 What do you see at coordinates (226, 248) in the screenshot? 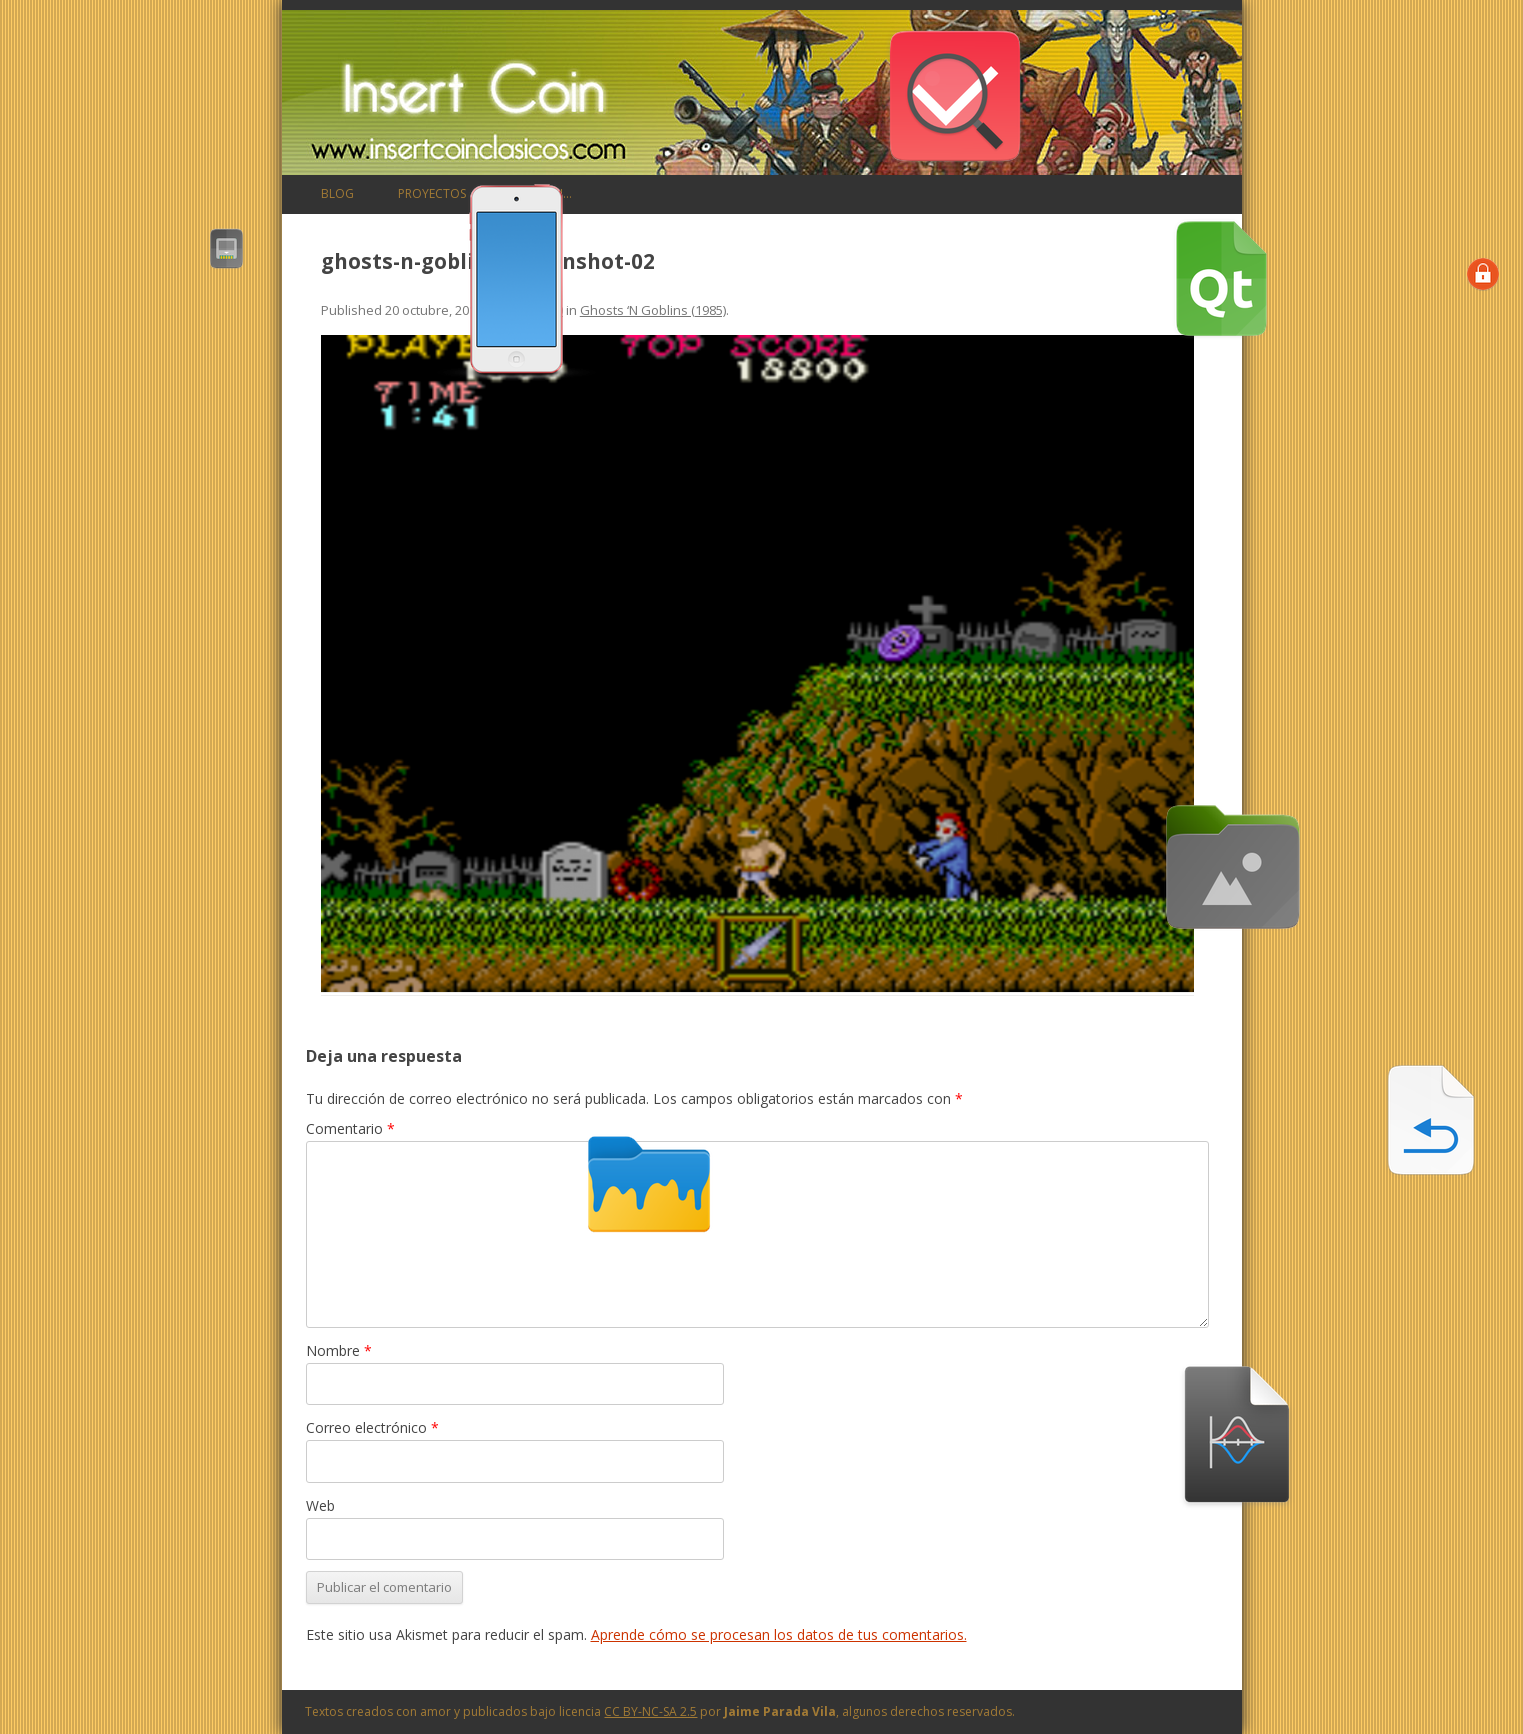
I see `indicates a retro game ROM file` at bounding box center [226, 248].